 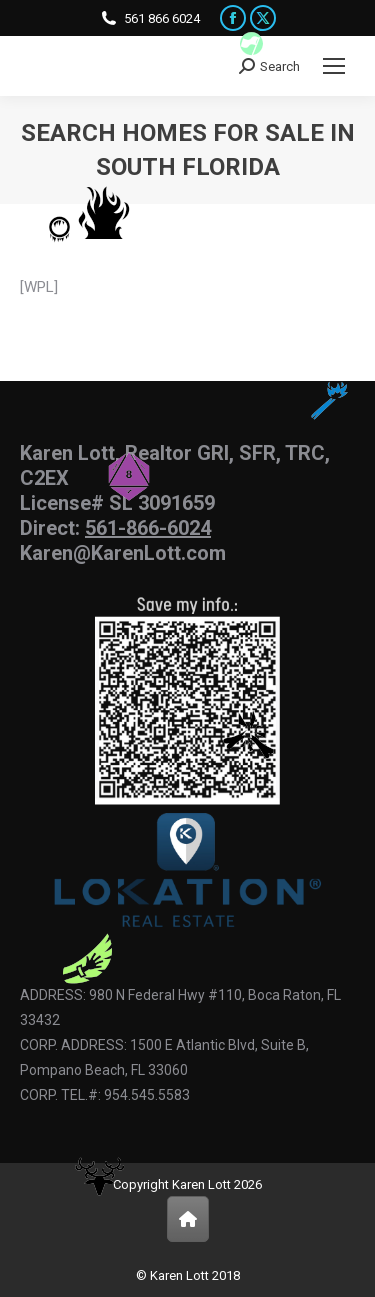 I want to click on flag or report content, so click(x=251, y=43).